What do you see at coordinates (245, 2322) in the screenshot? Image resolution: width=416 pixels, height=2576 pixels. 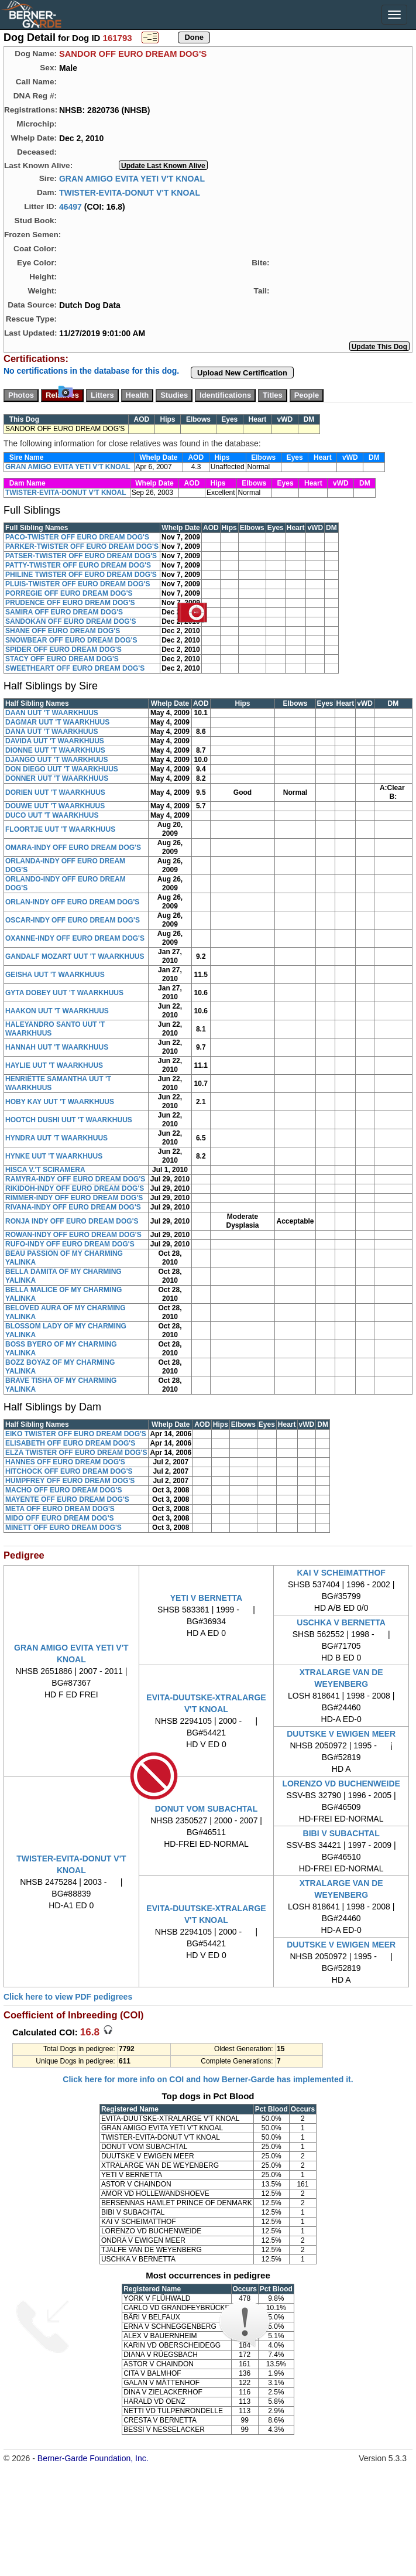 I see `indicates an important notification or alert message` at bounding box center [245, 2322].